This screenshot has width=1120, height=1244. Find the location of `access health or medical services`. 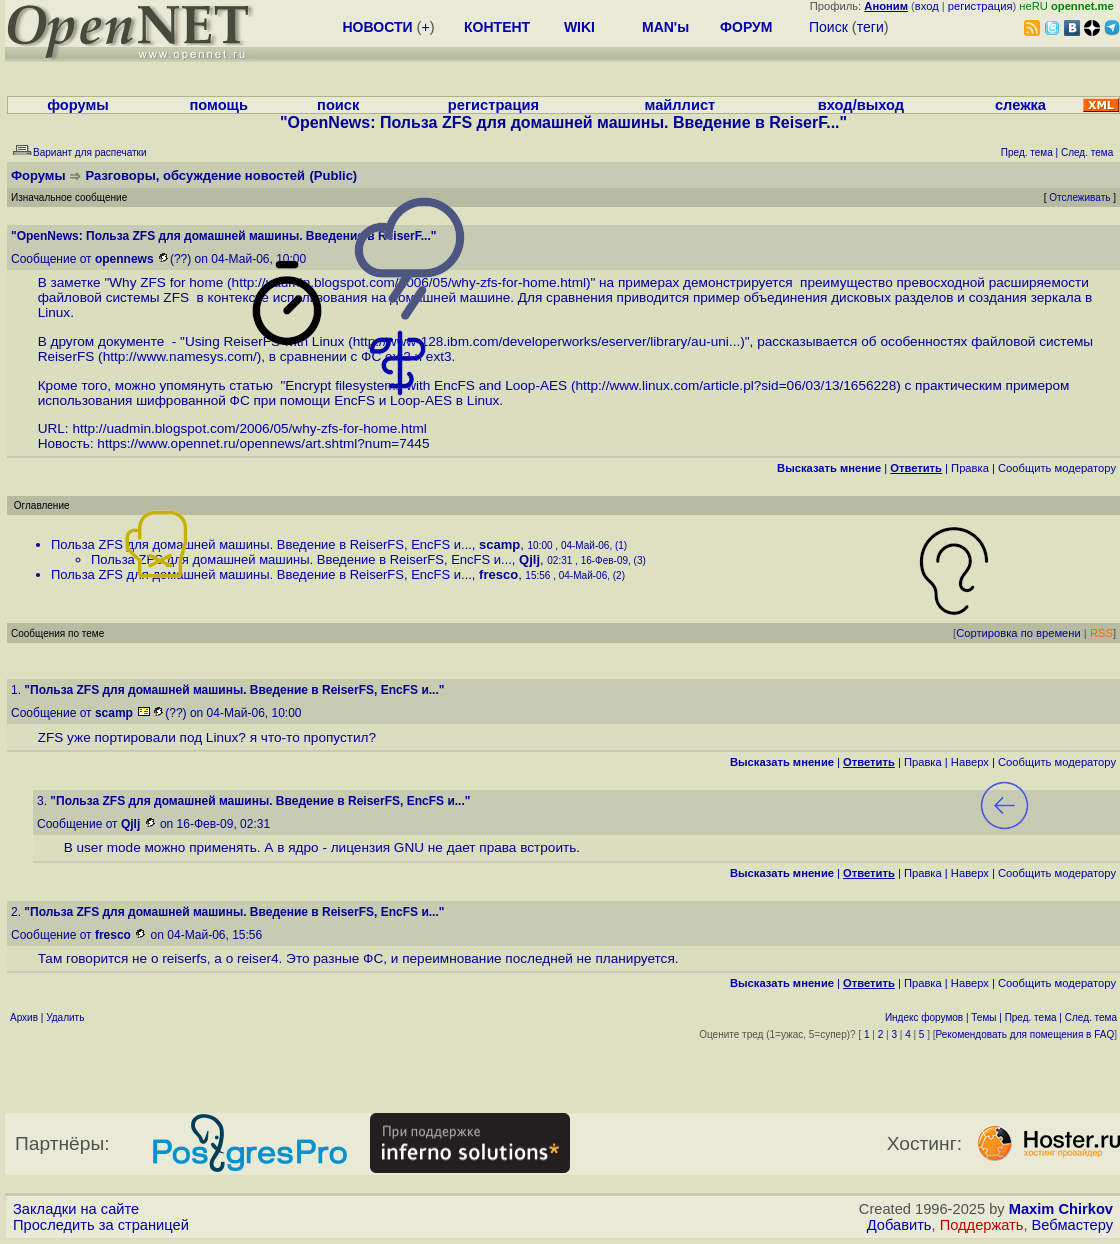

access health or medical services is located at coordinates (400, 363).